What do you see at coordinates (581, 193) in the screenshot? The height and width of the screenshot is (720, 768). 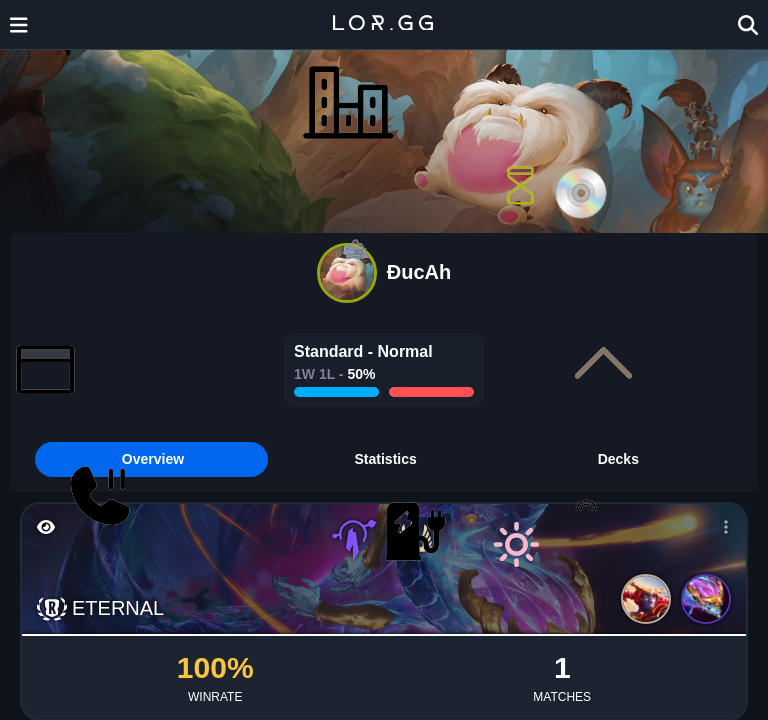 I see `insert or eject optical disc media` at bounding box center [581, 193].